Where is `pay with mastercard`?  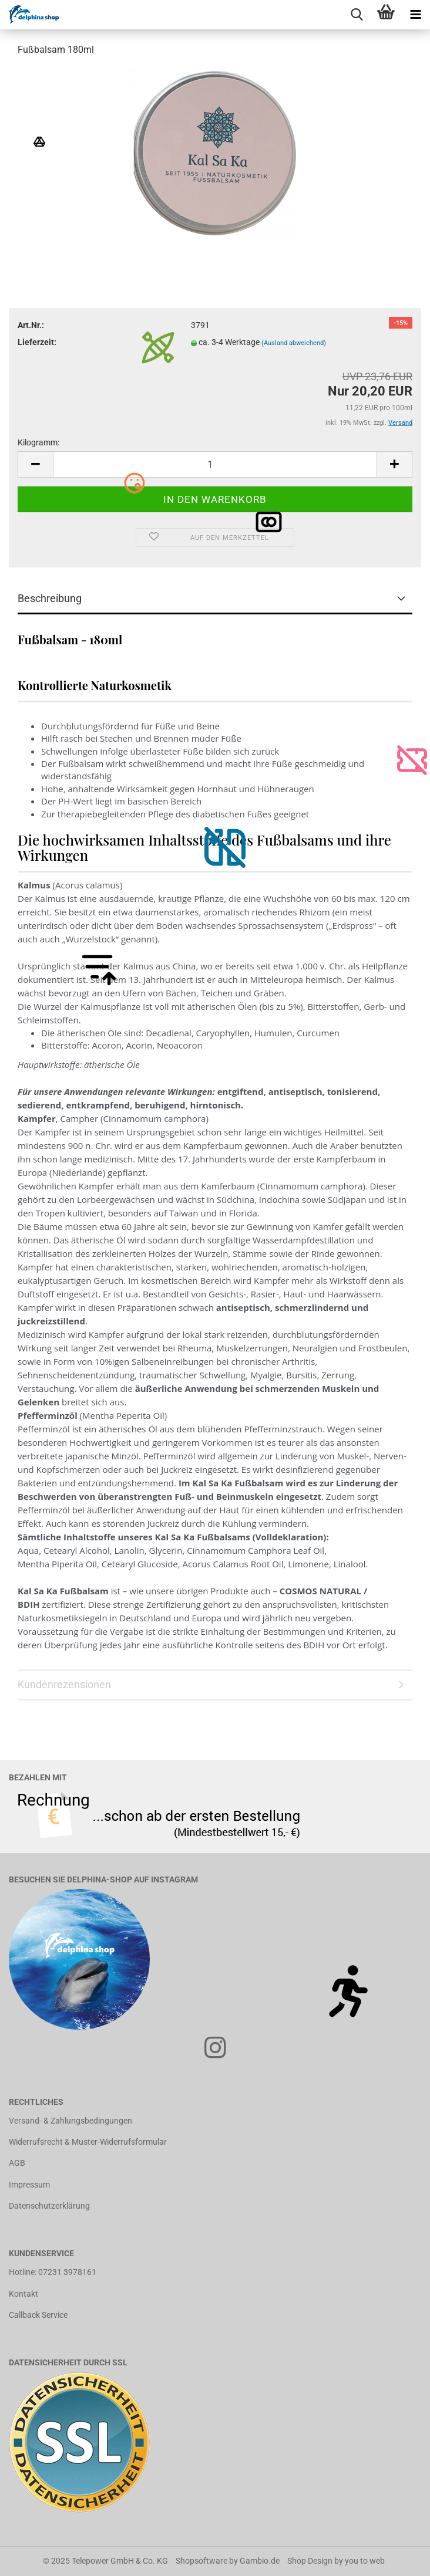 pay with mastercard is located at coordinates (268, 522).